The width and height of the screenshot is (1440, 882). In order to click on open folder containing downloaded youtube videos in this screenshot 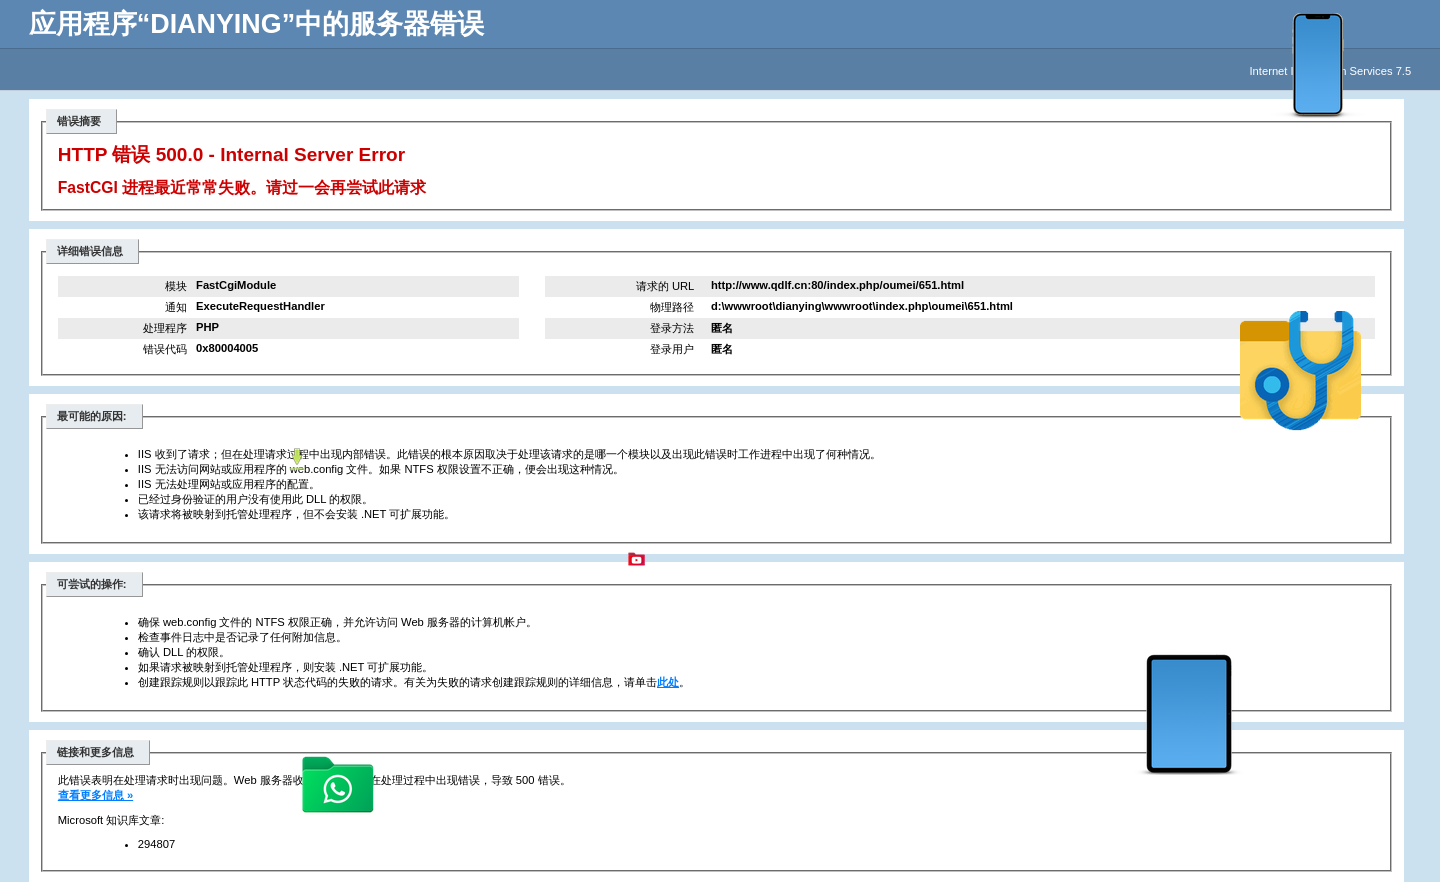, I will do `click(636, 559)`.